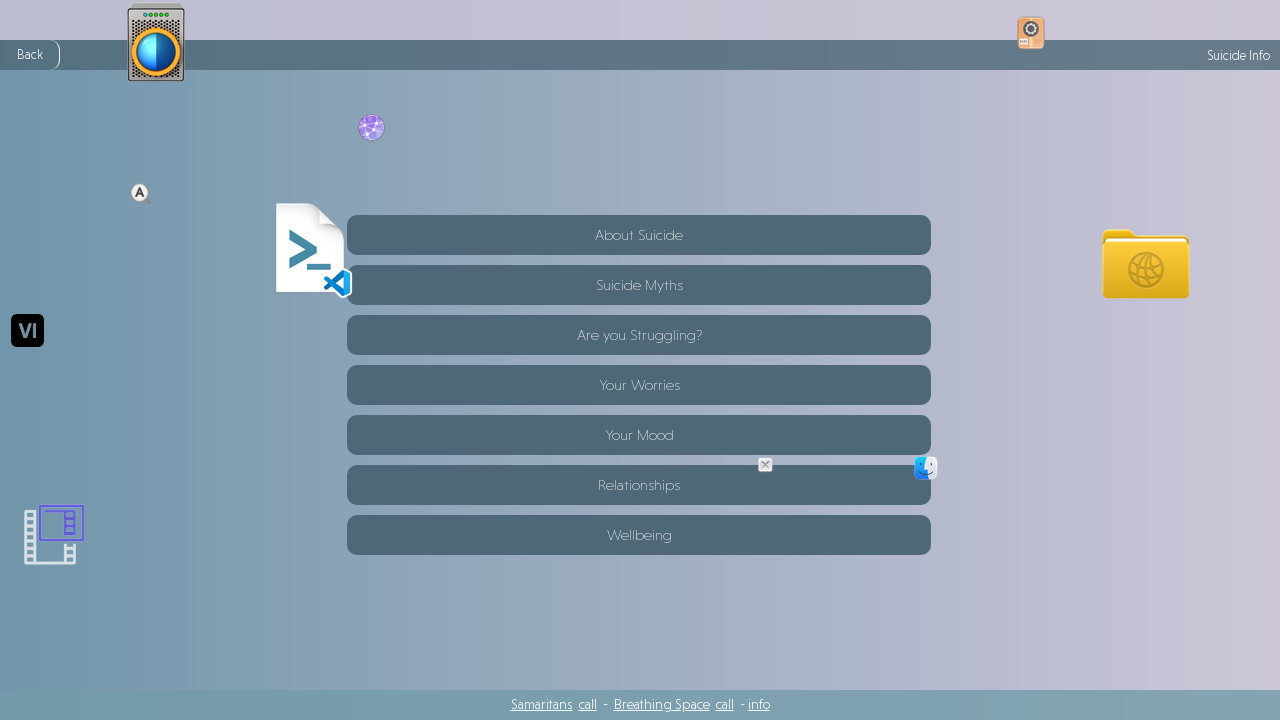 The width and height of the screenshot is (1280, 720). What do you see at coordinates (140, 193) in the screenshot?
I see `search within the current project` at bounding box center [140, 193].